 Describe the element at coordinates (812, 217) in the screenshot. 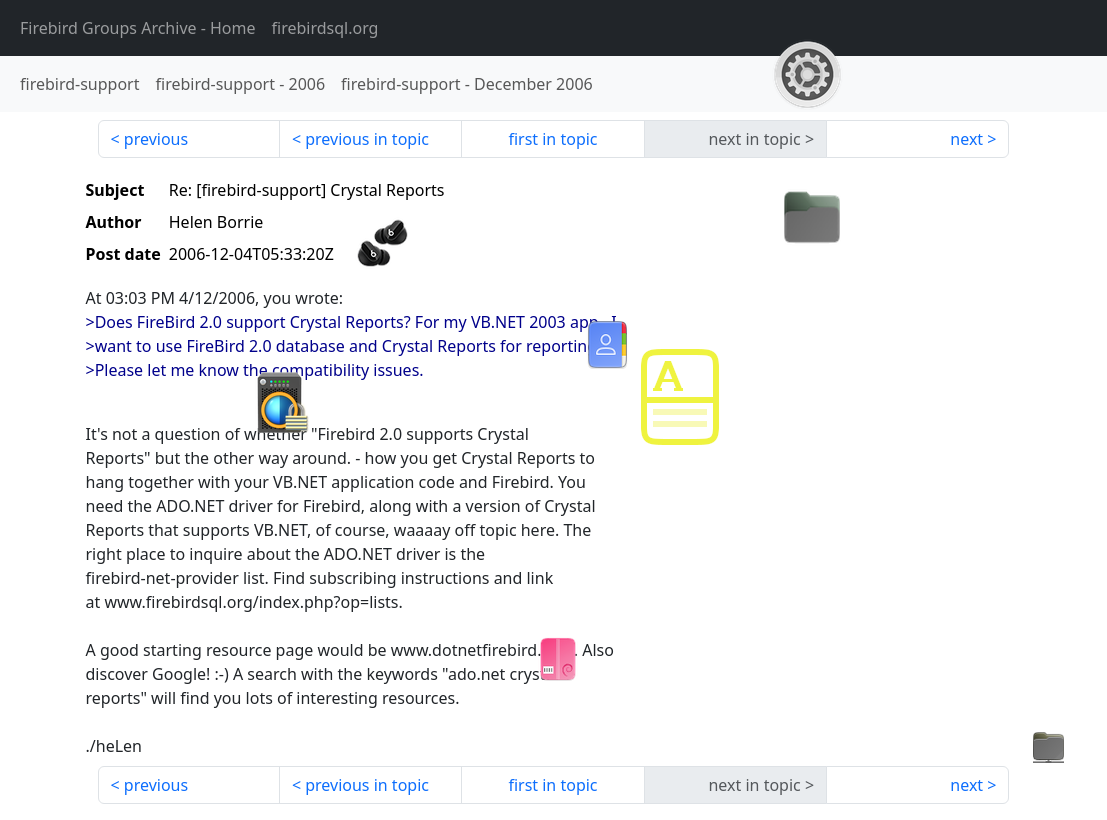

I see `drop files here to add to folder` at that location.